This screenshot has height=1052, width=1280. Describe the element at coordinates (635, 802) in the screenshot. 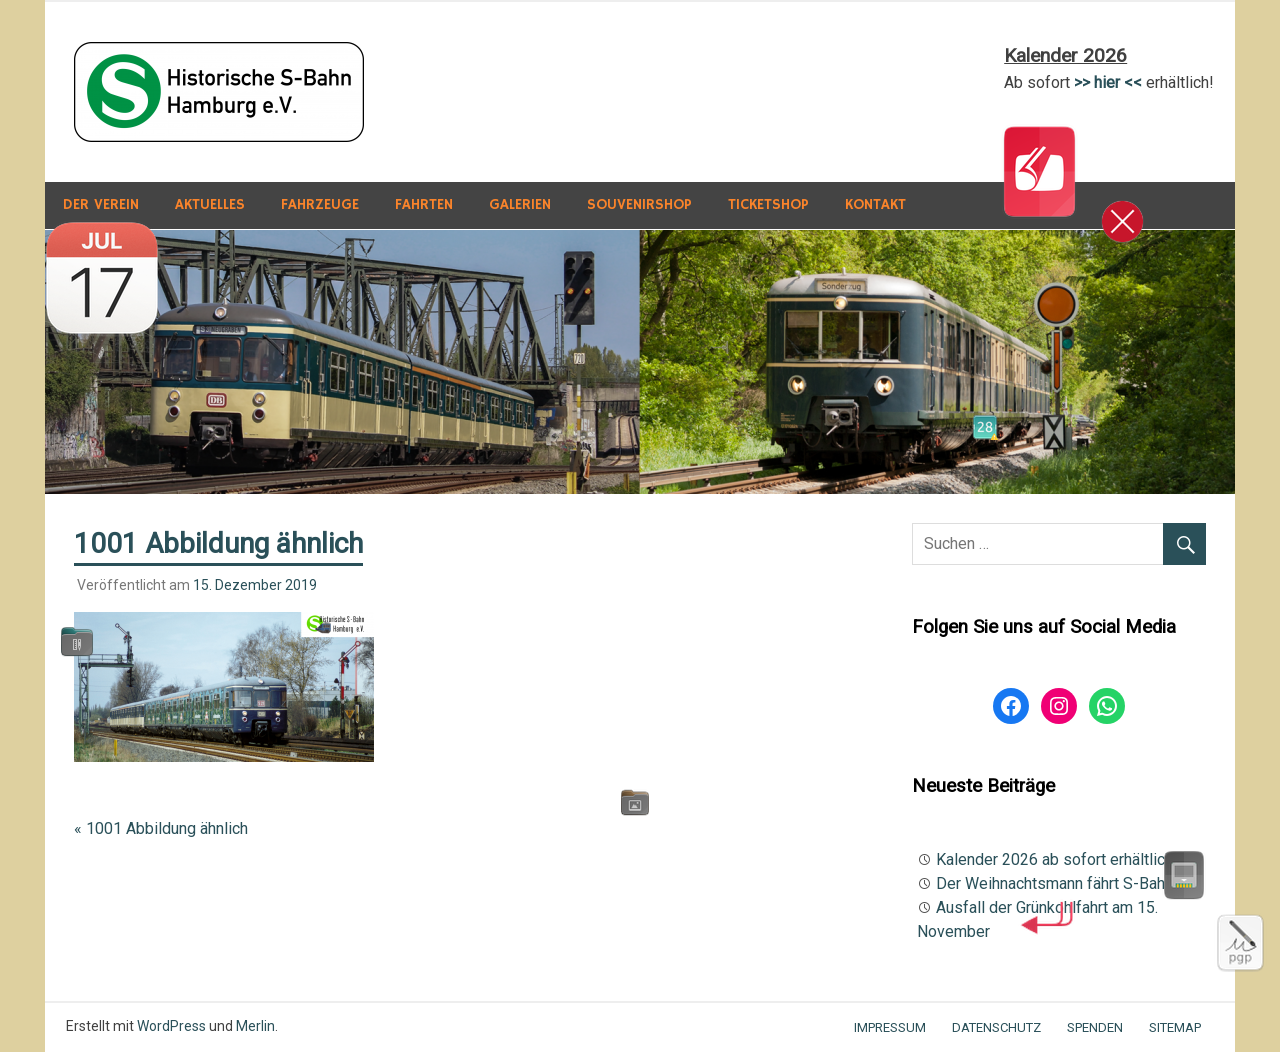

I see `open your pictures folder` at that location.